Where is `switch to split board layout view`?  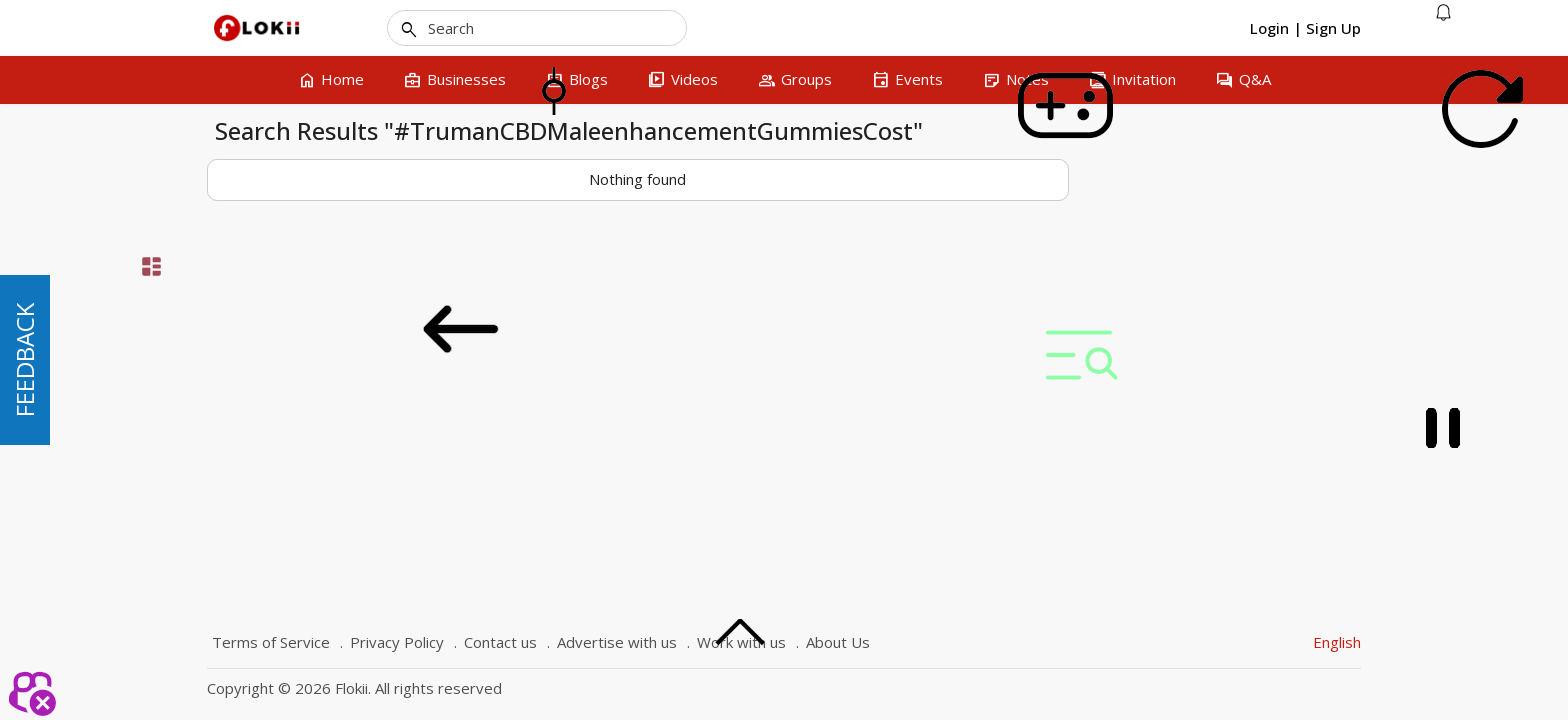 switch to split board layout view is located at coordinates (151, 266).